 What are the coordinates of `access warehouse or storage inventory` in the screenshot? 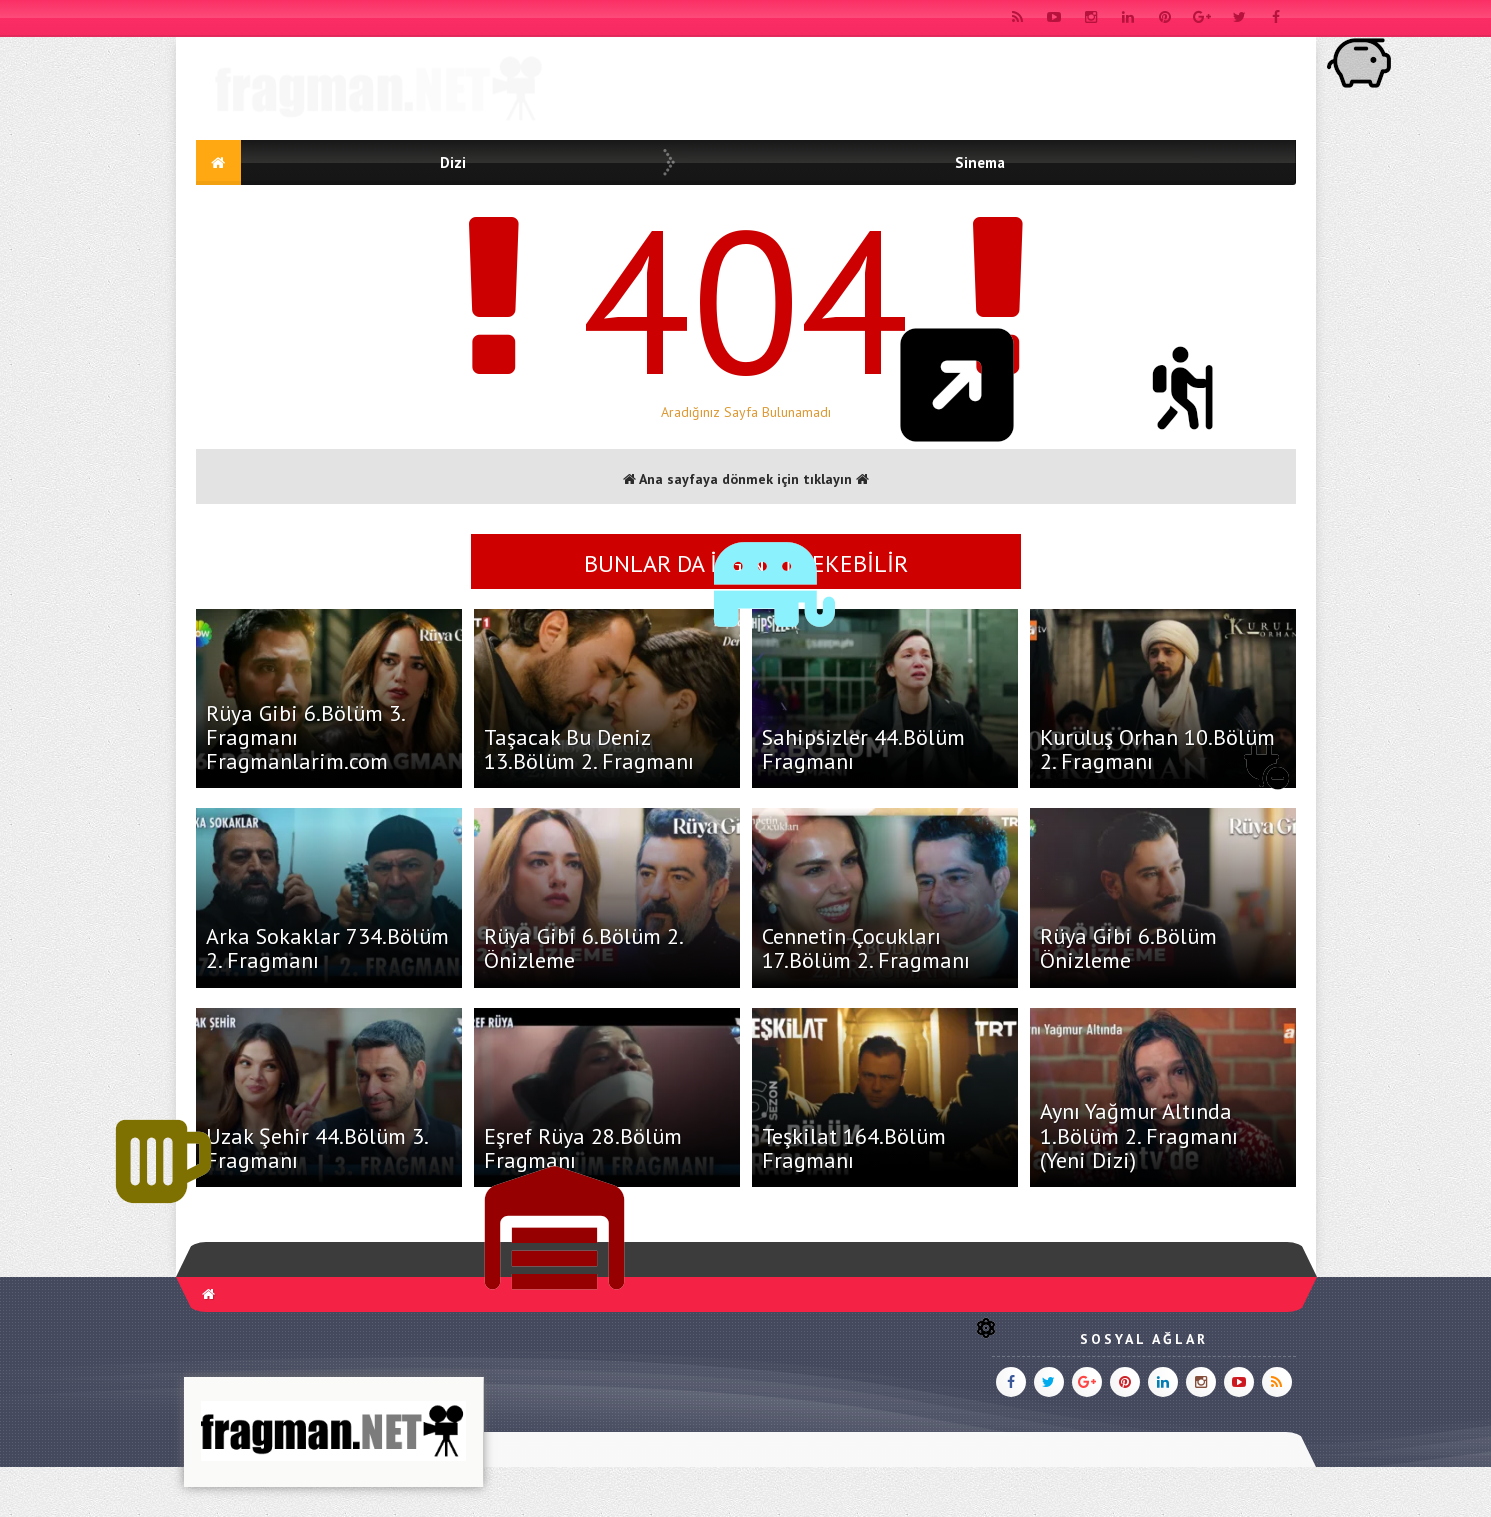 It's located at (554, 1227).